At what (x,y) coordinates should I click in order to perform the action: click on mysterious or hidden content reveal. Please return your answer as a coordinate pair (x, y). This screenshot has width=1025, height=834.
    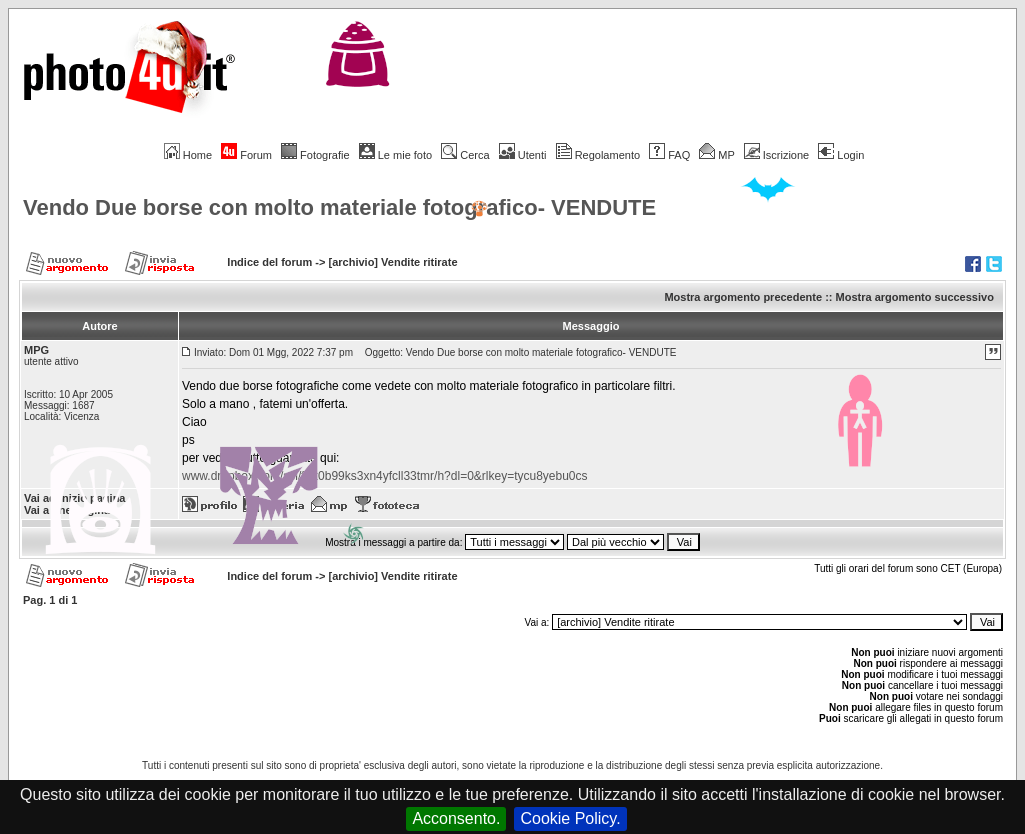
    Looking at the image, I should click on (100, 499).